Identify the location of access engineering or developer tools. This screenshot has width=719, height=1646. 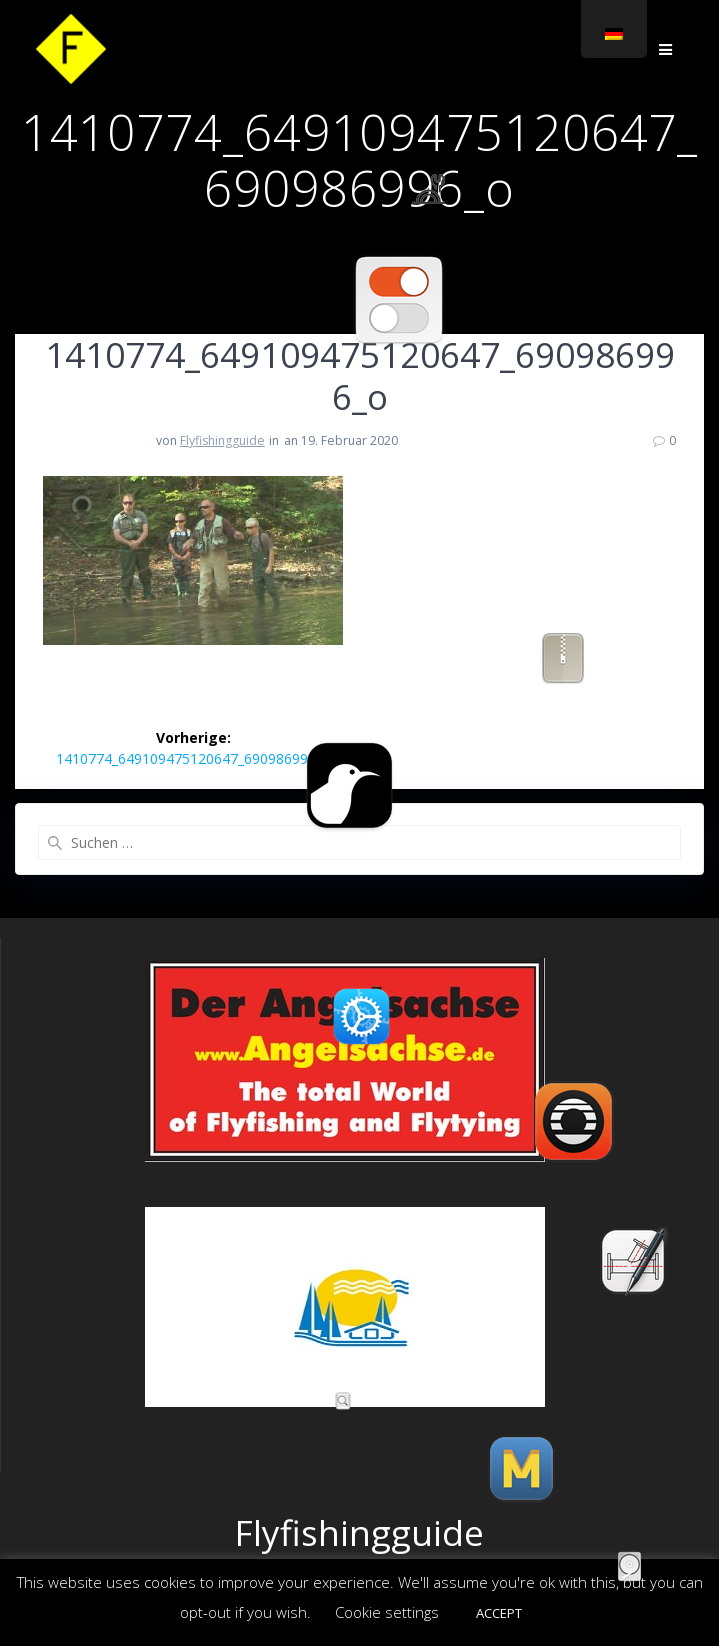
(428, 189).